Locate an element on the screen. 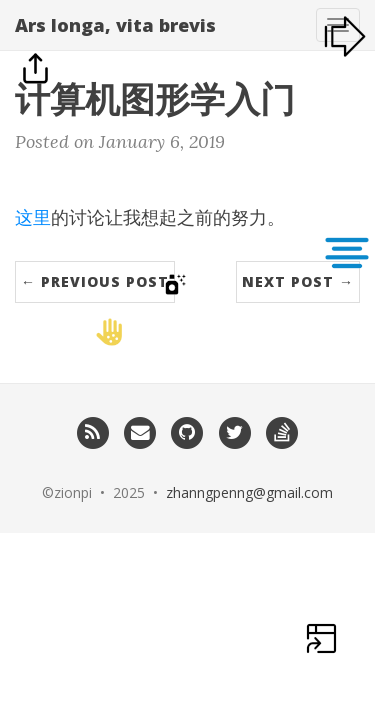 The image size is (375, 720). create a symbolic link to this project is located at coordinates (321, 638).